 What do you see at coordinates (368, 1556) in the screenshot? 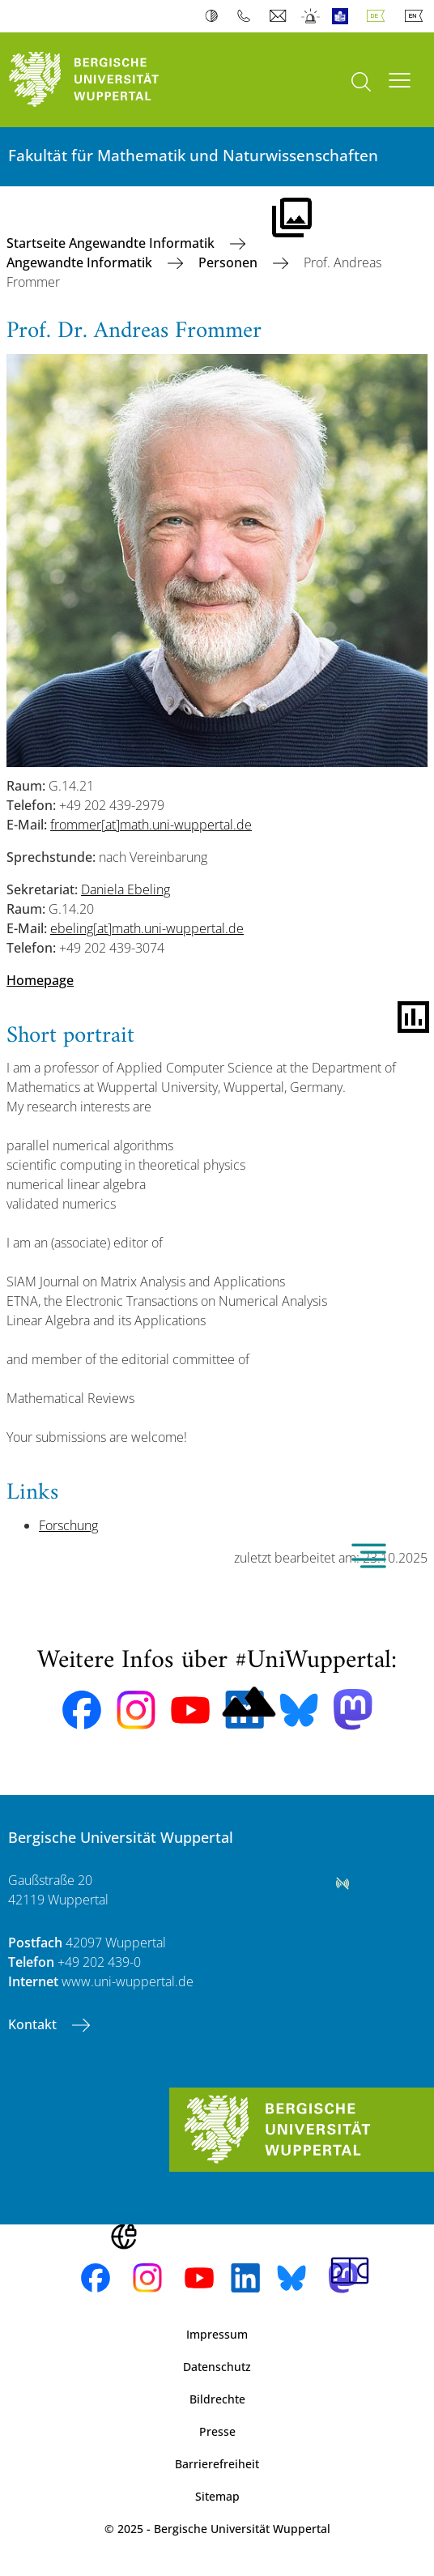
I see `align text to the right` at bounding box center [368, 1556].